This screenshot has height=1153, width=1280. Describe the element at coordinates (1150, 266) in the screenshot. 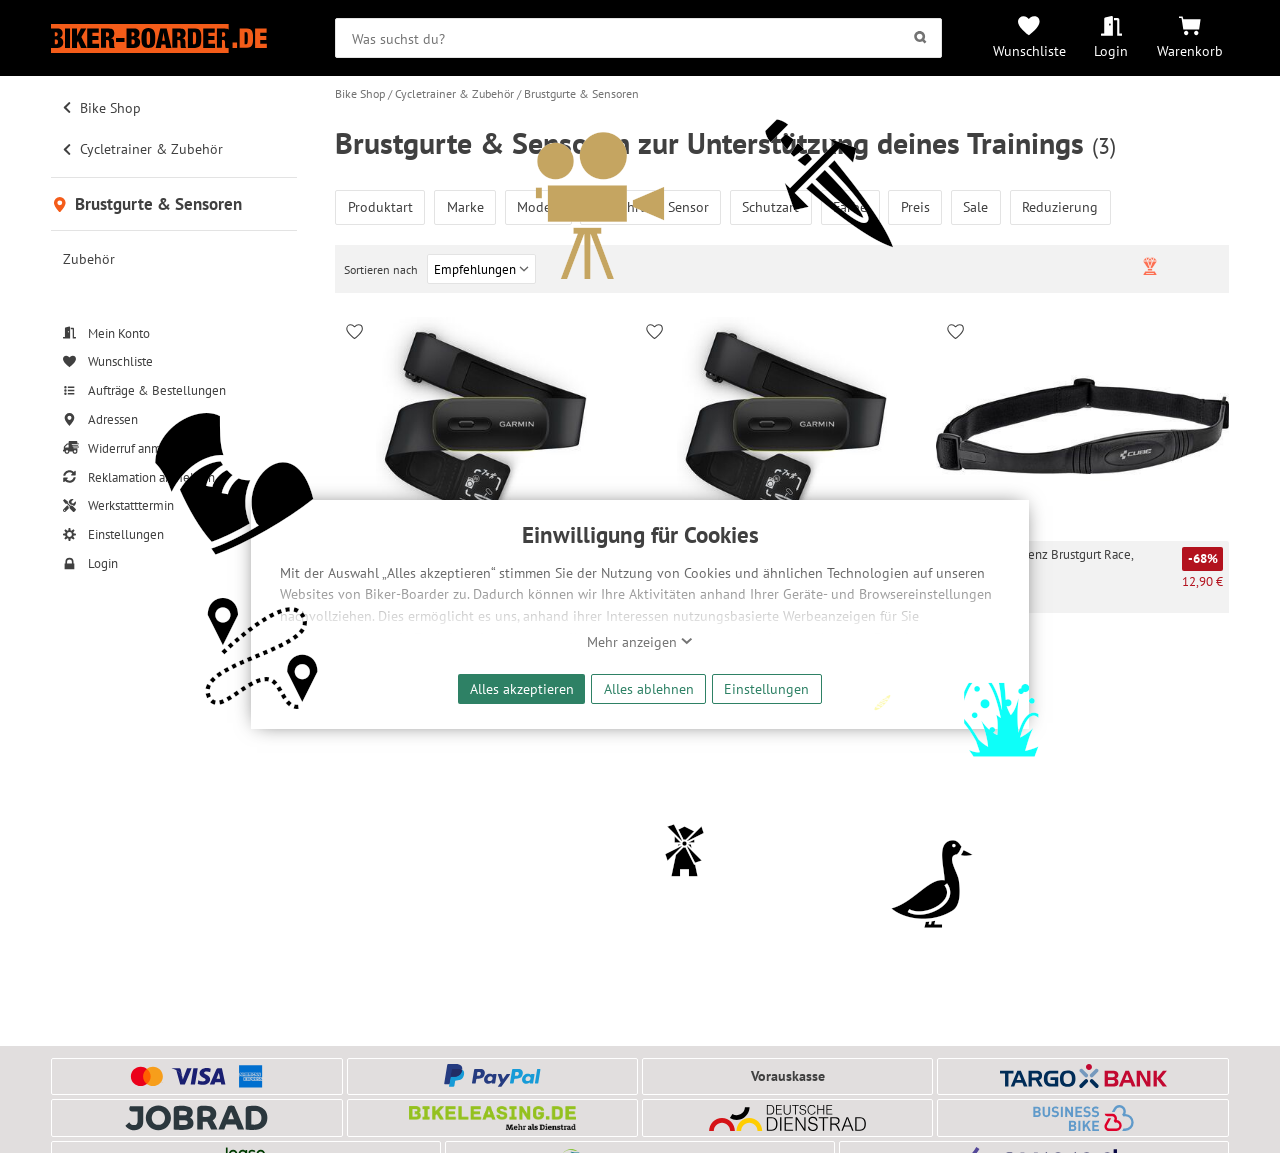

I see `view premium achievements or rewards` at that location.